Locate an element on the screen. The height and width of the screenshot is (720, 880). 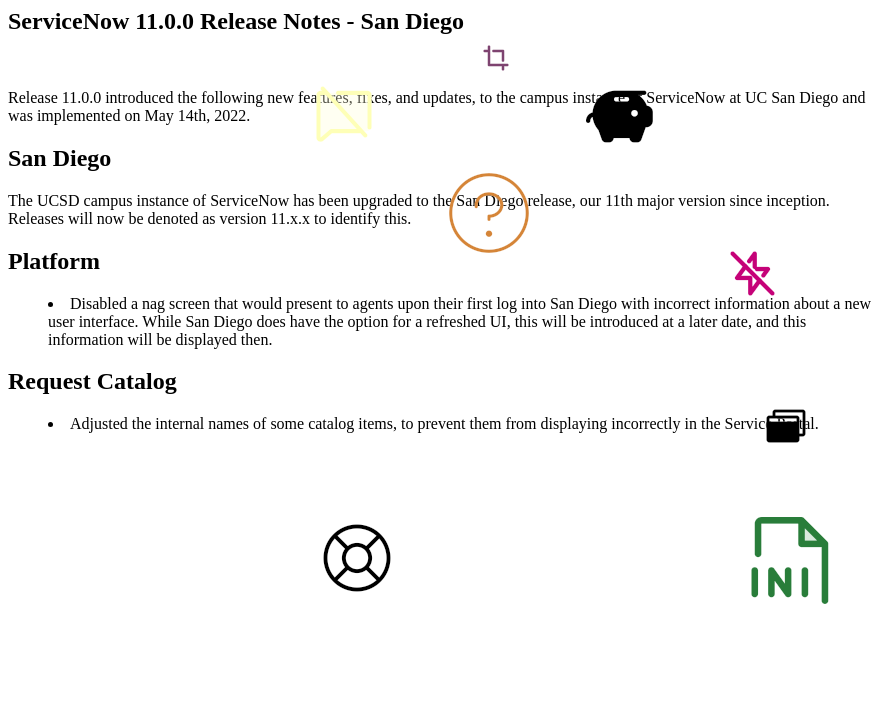
mute or disable chat notifications is located at coordinates (344, 112).